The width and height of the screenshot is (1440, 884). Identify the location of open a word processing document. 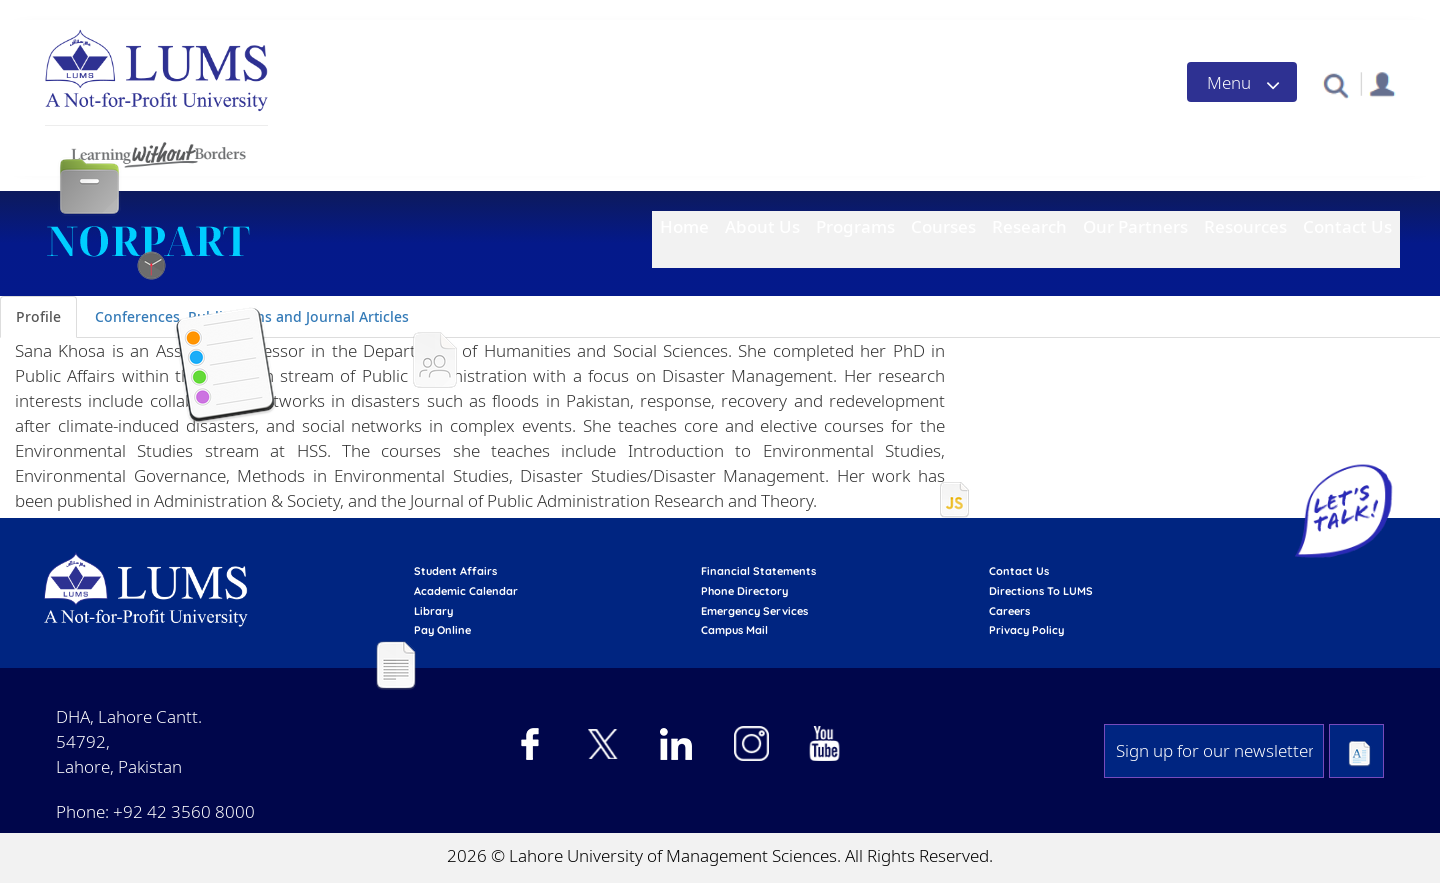
(1359, 753).